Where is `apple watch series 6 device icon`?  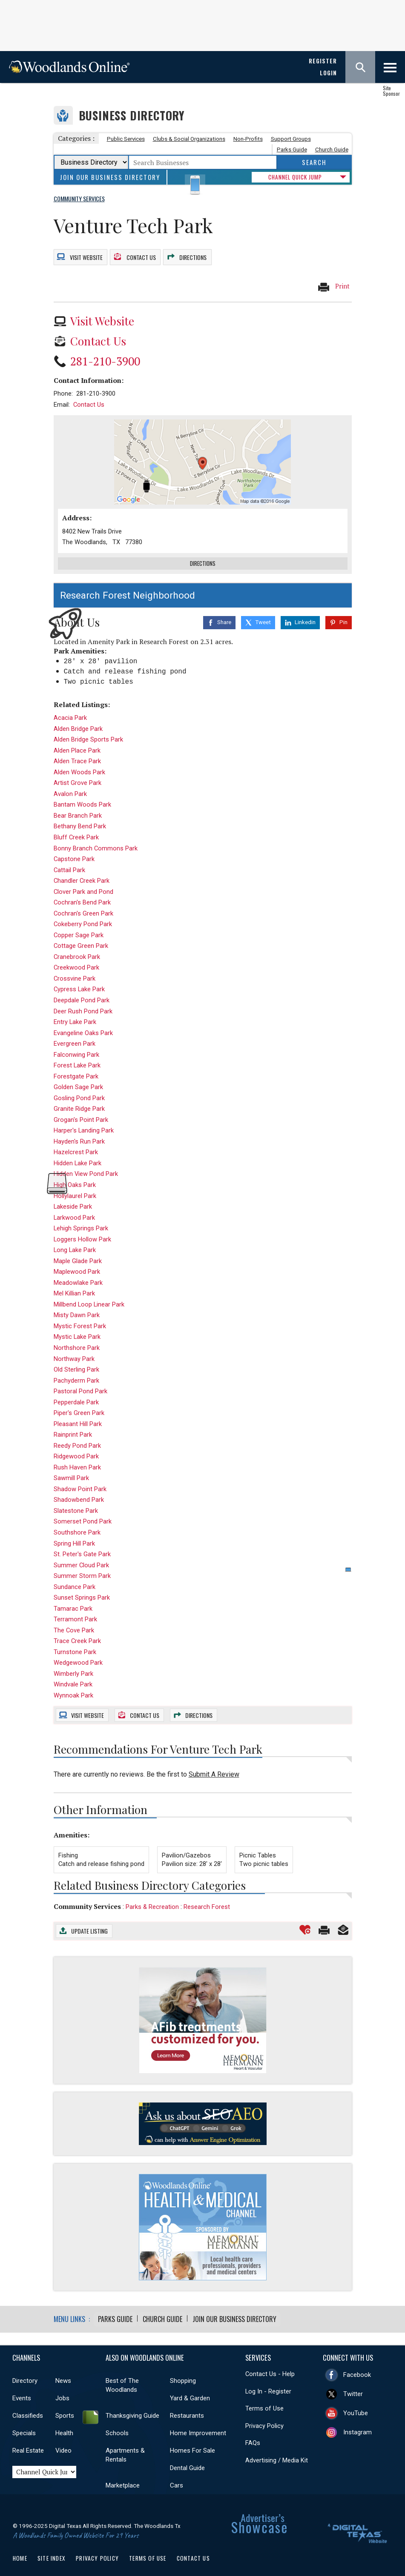
apple watch series 6 device icon is located at coordinates (146, 486).